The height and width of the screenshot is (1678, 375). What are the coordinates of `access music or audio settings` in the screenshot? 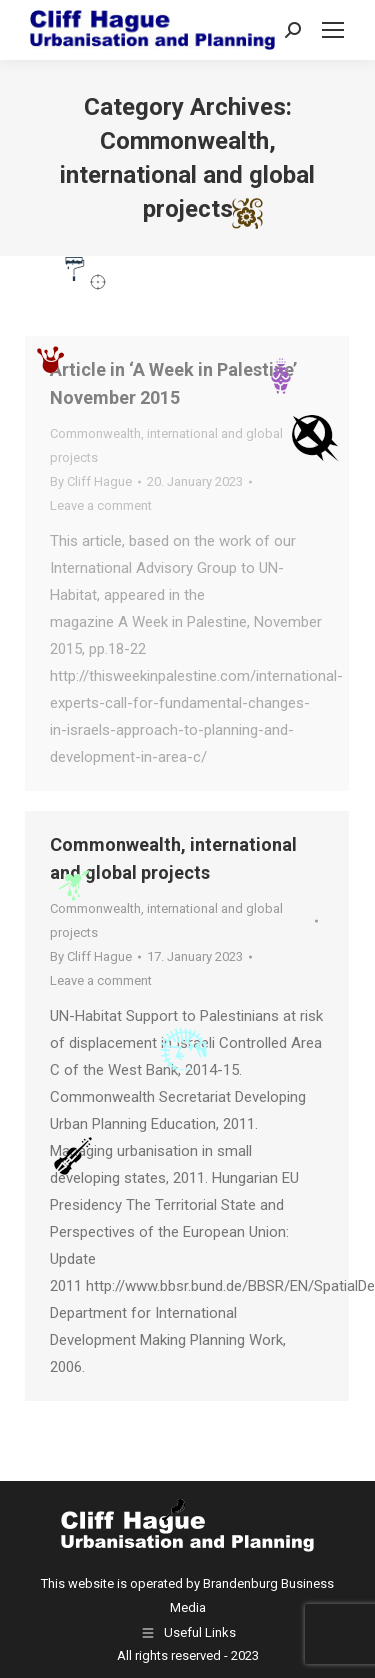 It's located at (73, 1156).